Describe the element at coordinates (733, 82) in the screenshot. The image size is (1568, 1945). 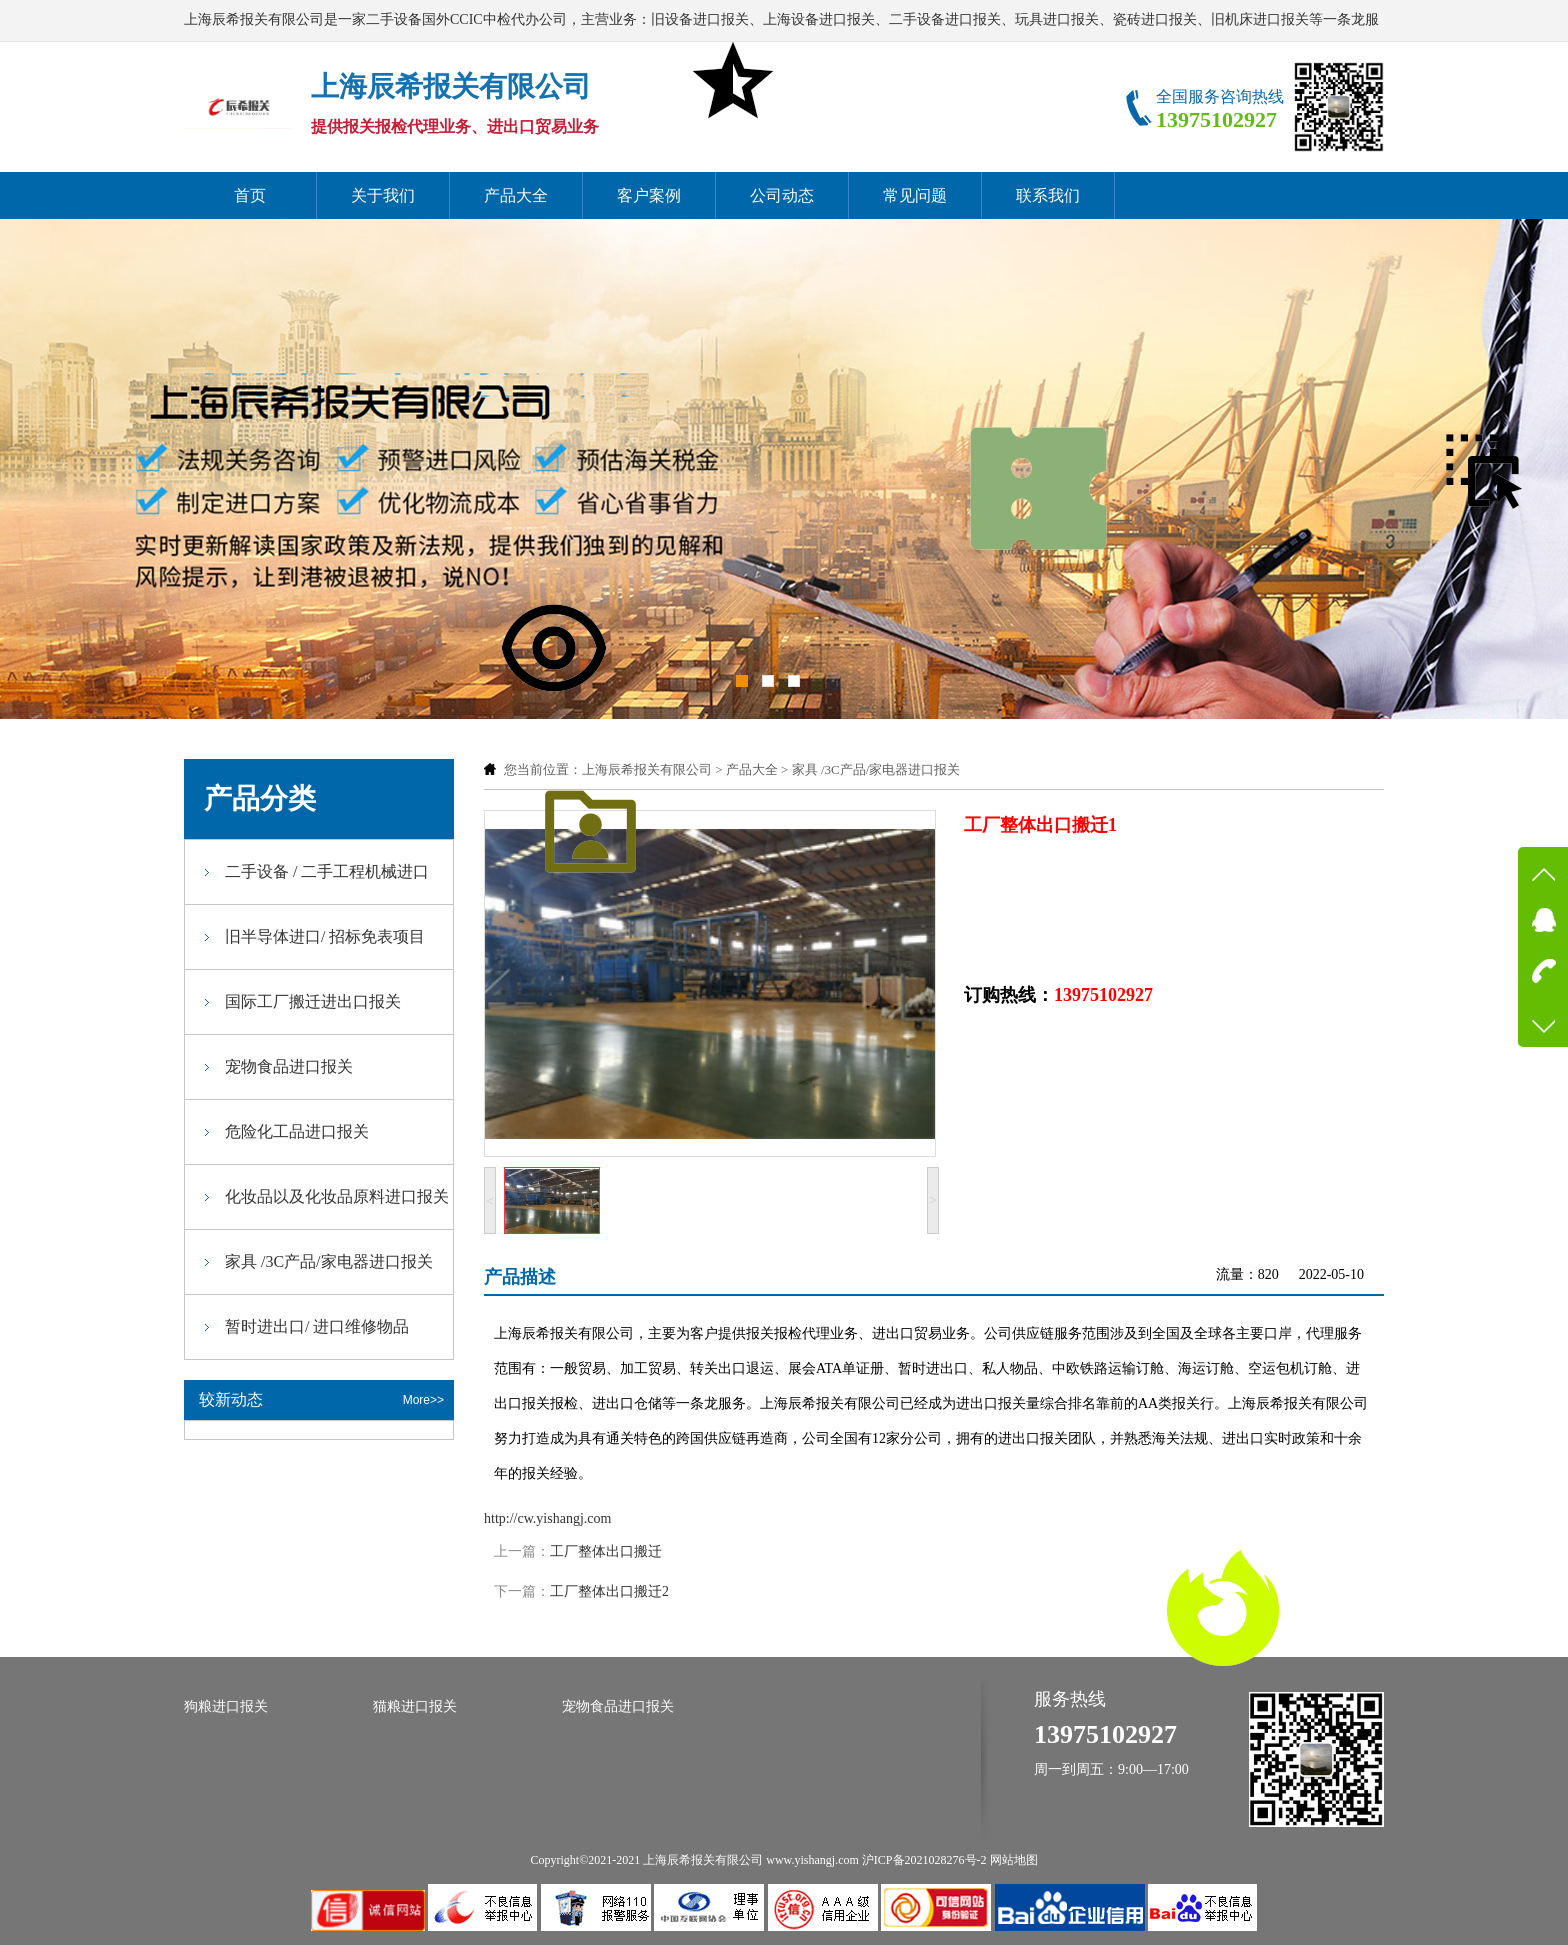
I see `indicates a partial rating or half-star score` at that location.